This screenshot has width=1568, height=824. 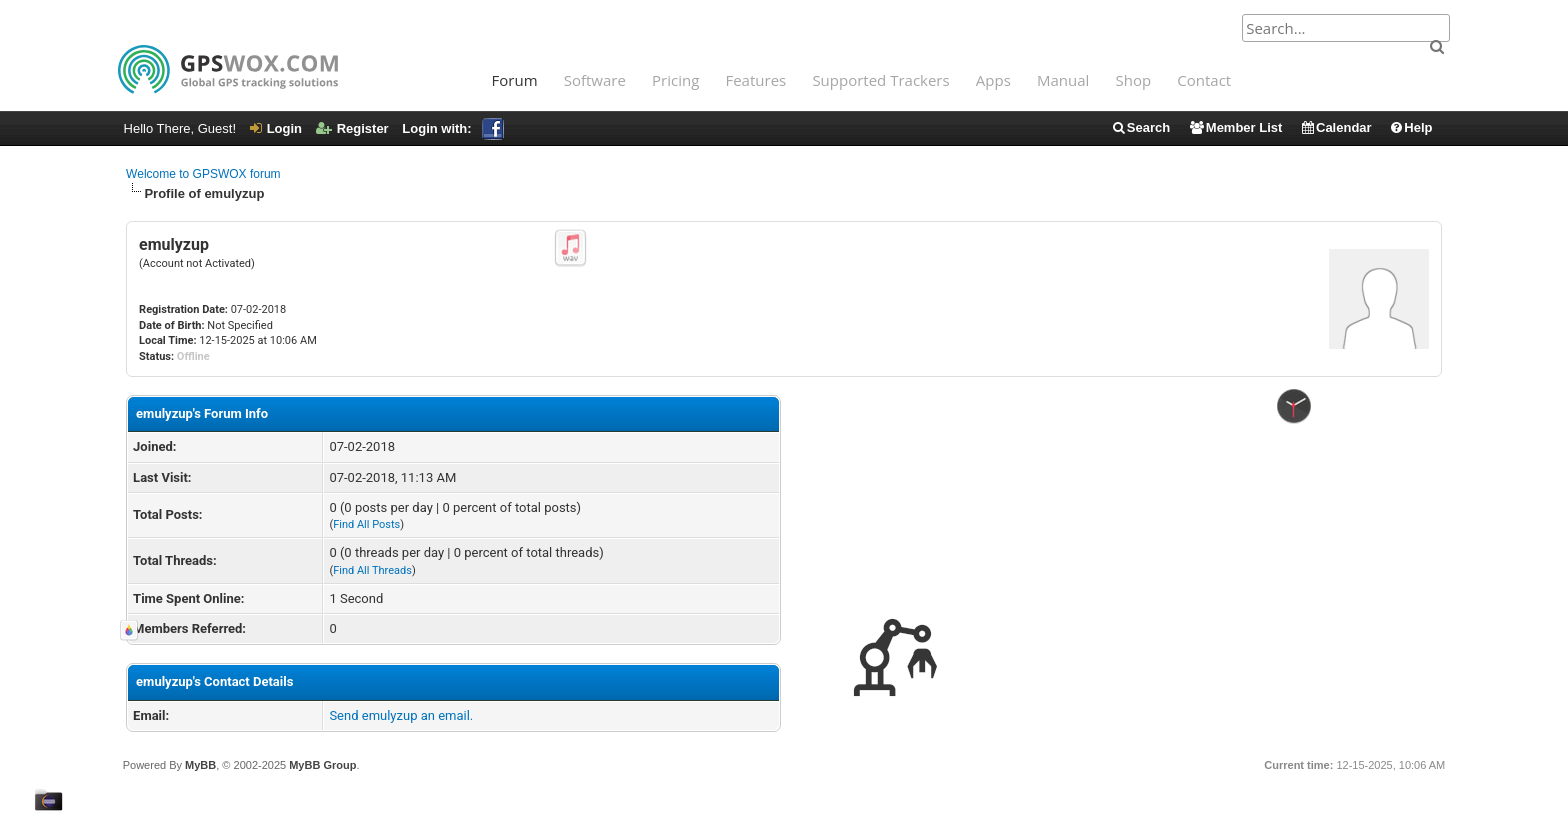 What do you see at coordinates (895, 654) in the screenshot?
I see `open GNOME Builder IDE` at bounding box center [895, 654].